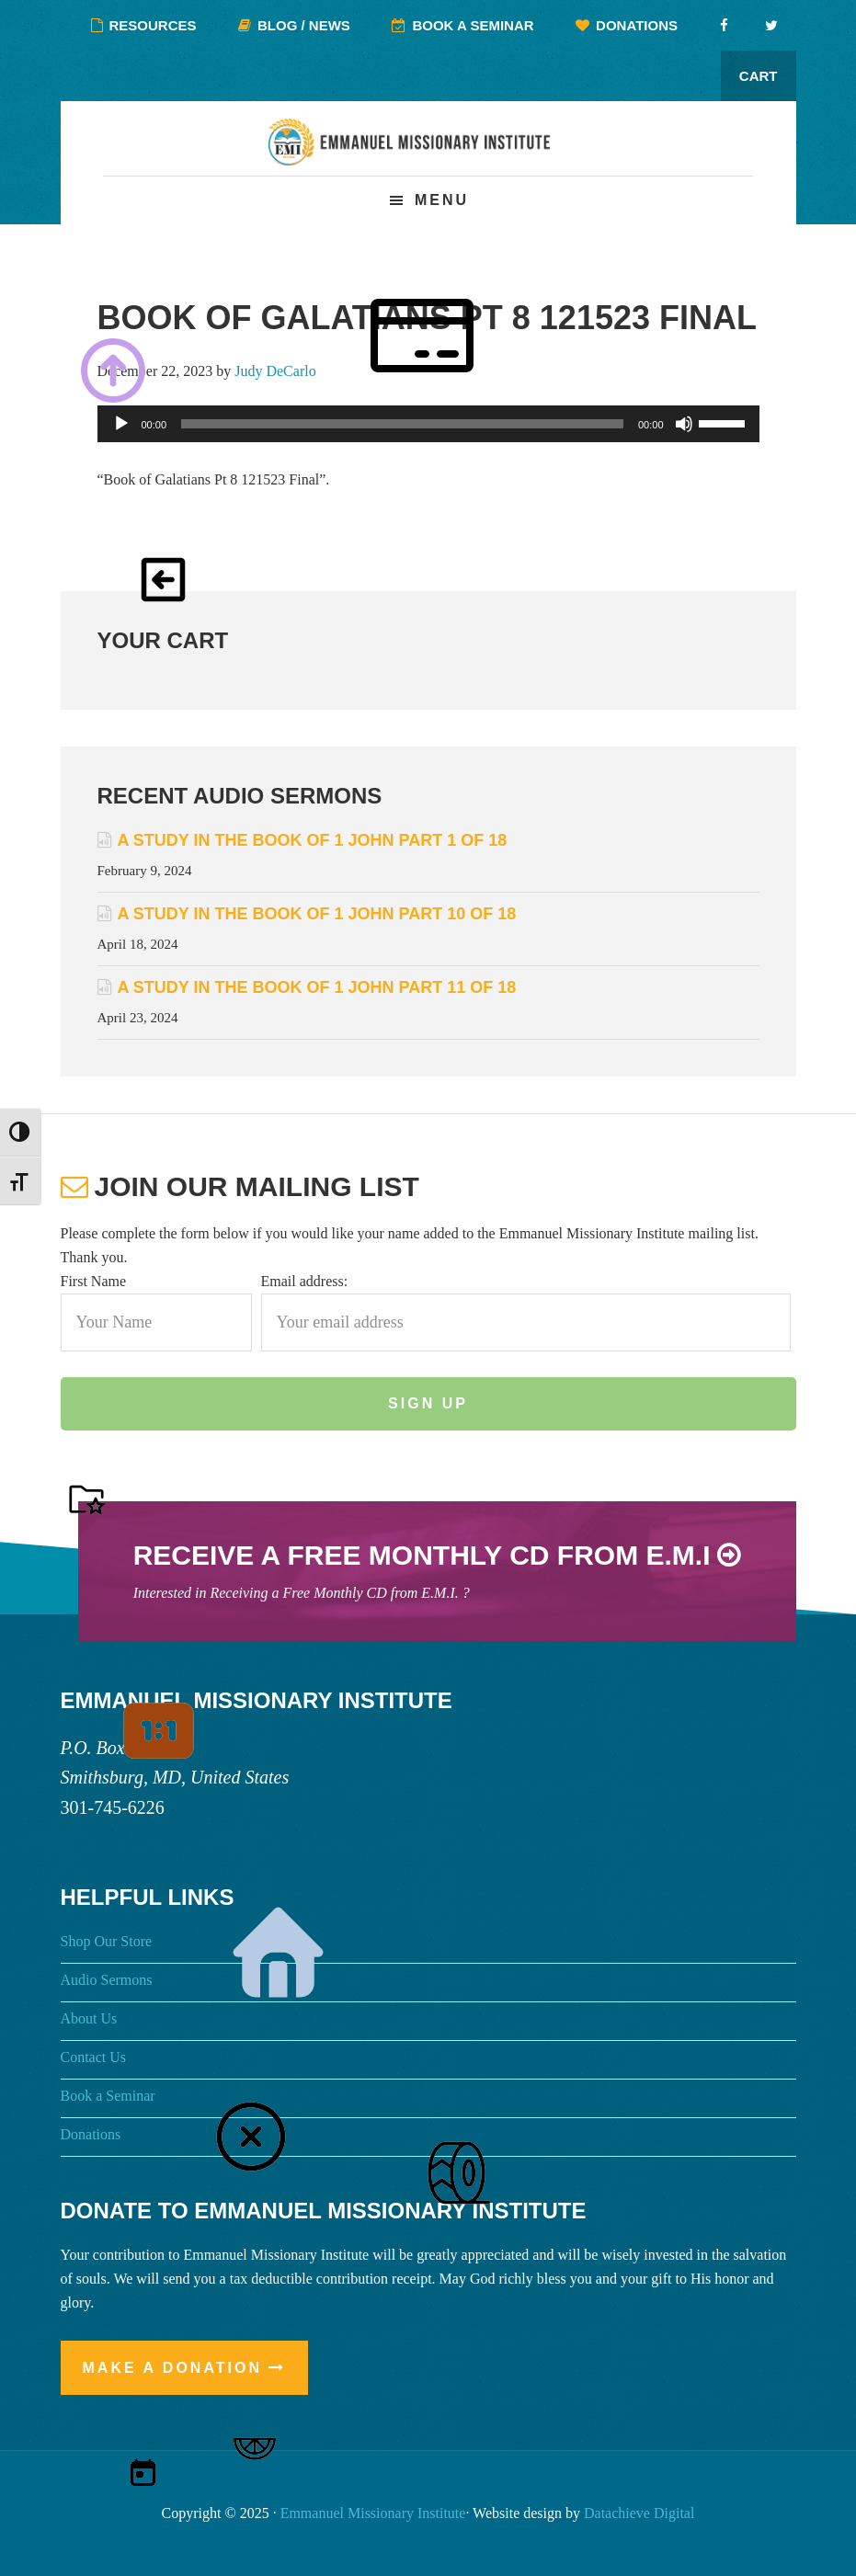  What do you see at coordinates (422, 336) in the screenshot?
I see `manage payment methods` at bounding box center [422, 336].